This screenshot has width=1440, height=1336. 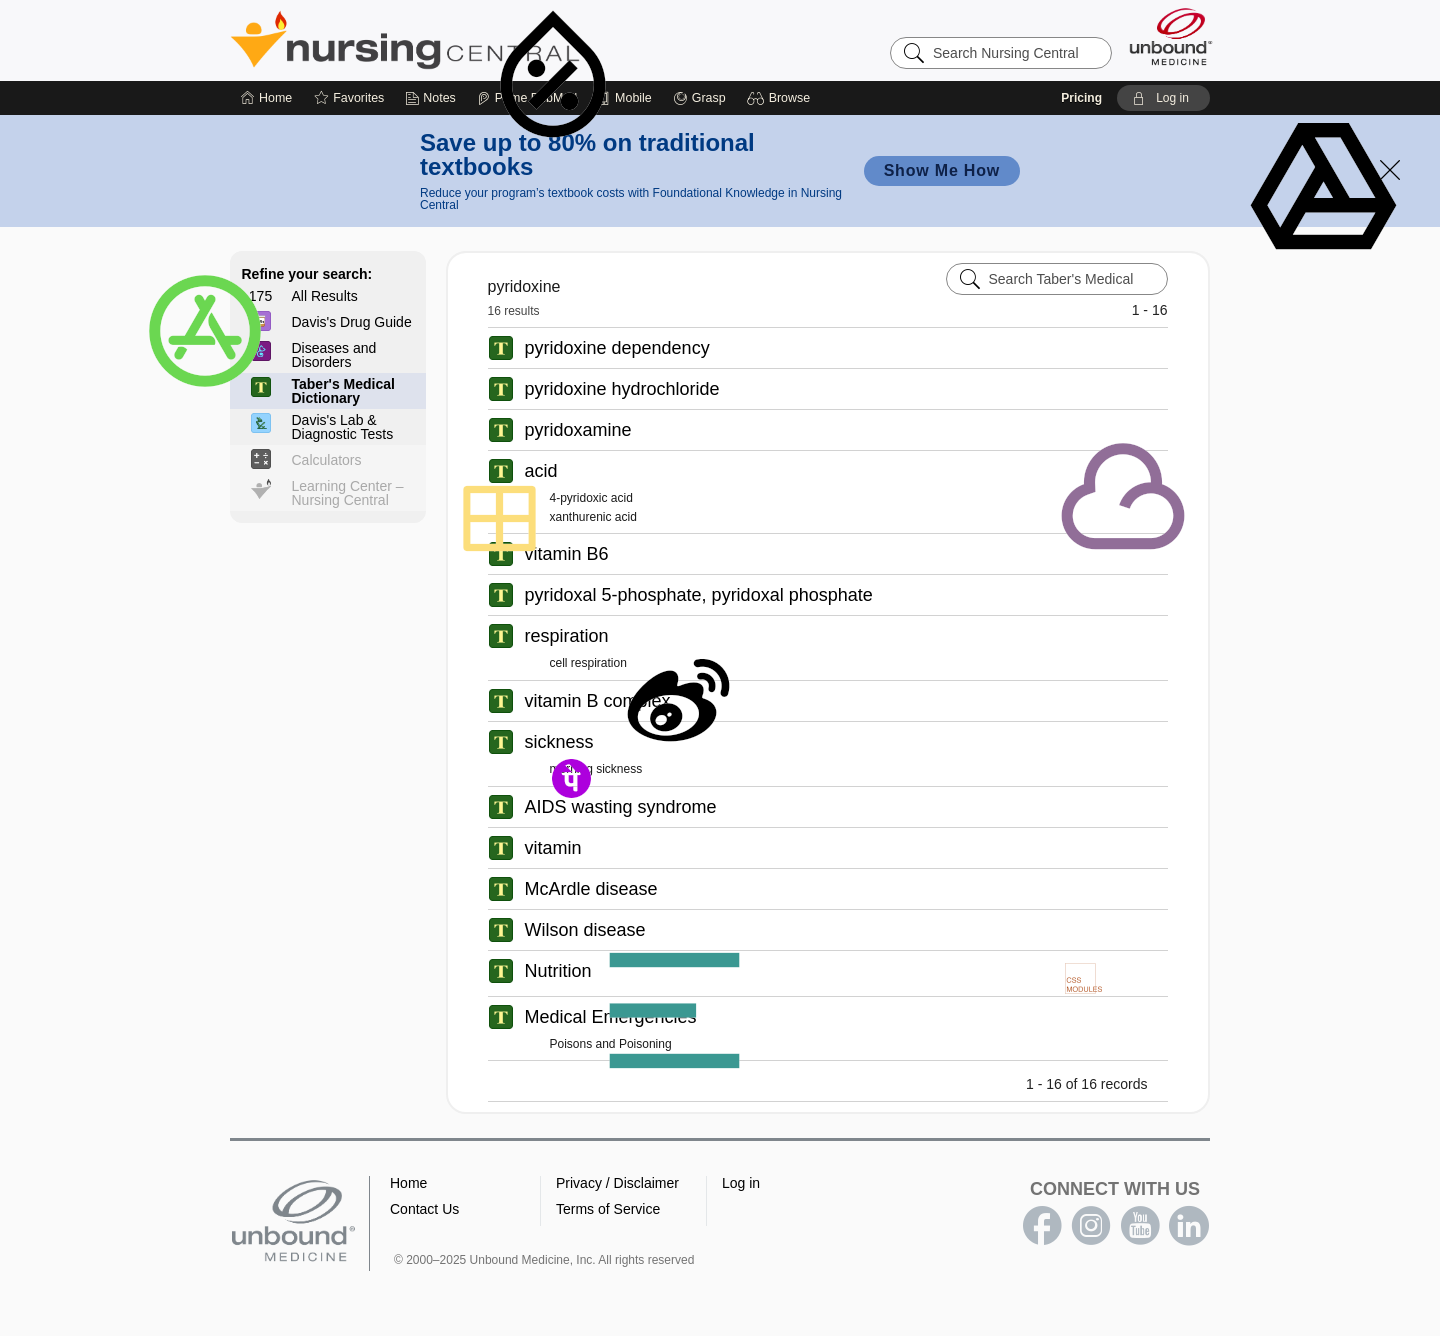 What do you see at coordinates (499, 518) in the screenshot?
I see `switch to grid view layout` at bounding box center [499, 518].